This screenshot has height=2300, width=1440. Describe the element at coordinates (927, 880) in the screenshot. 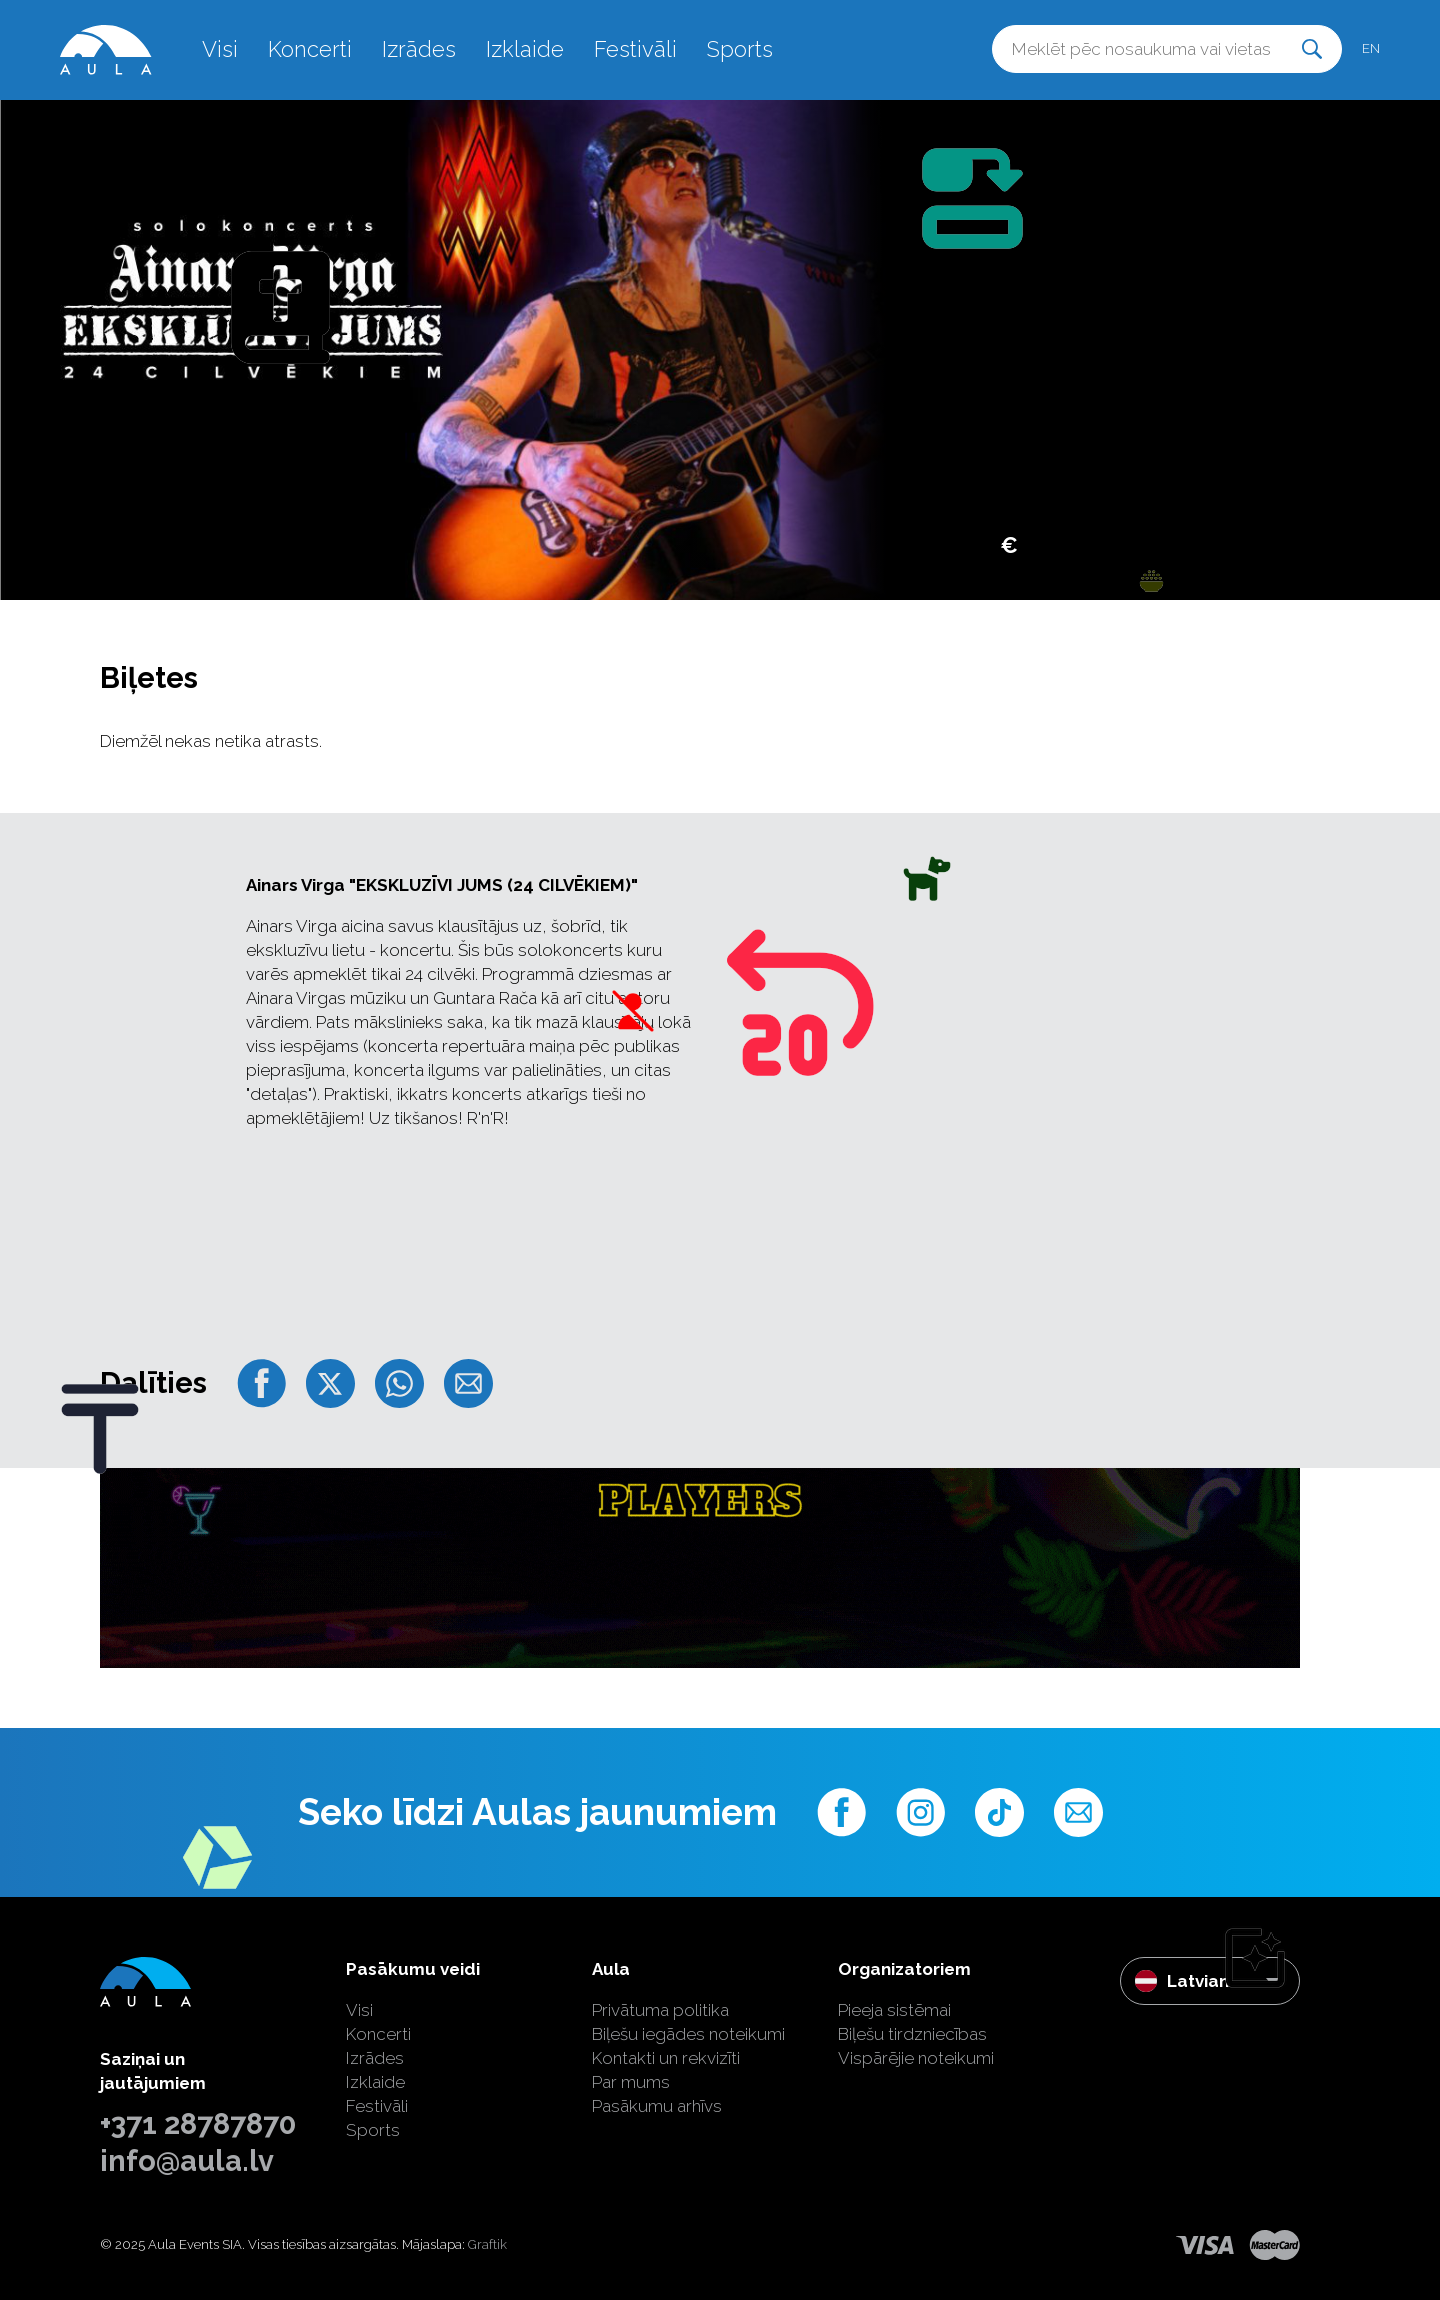

I see `view pet-related services or features` at that location.